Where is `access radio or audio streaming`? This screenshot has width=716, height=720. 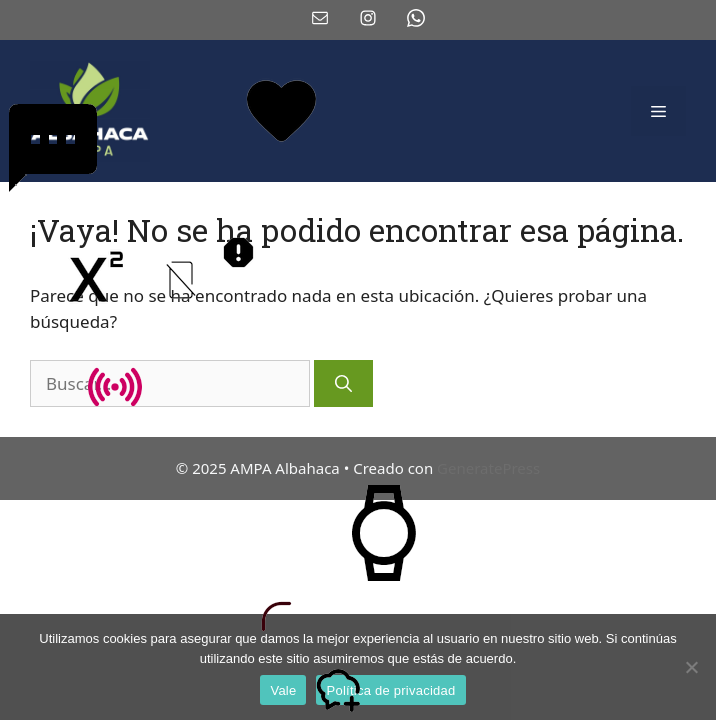
access radio or audio streaming is located at coordinates (115, 387).